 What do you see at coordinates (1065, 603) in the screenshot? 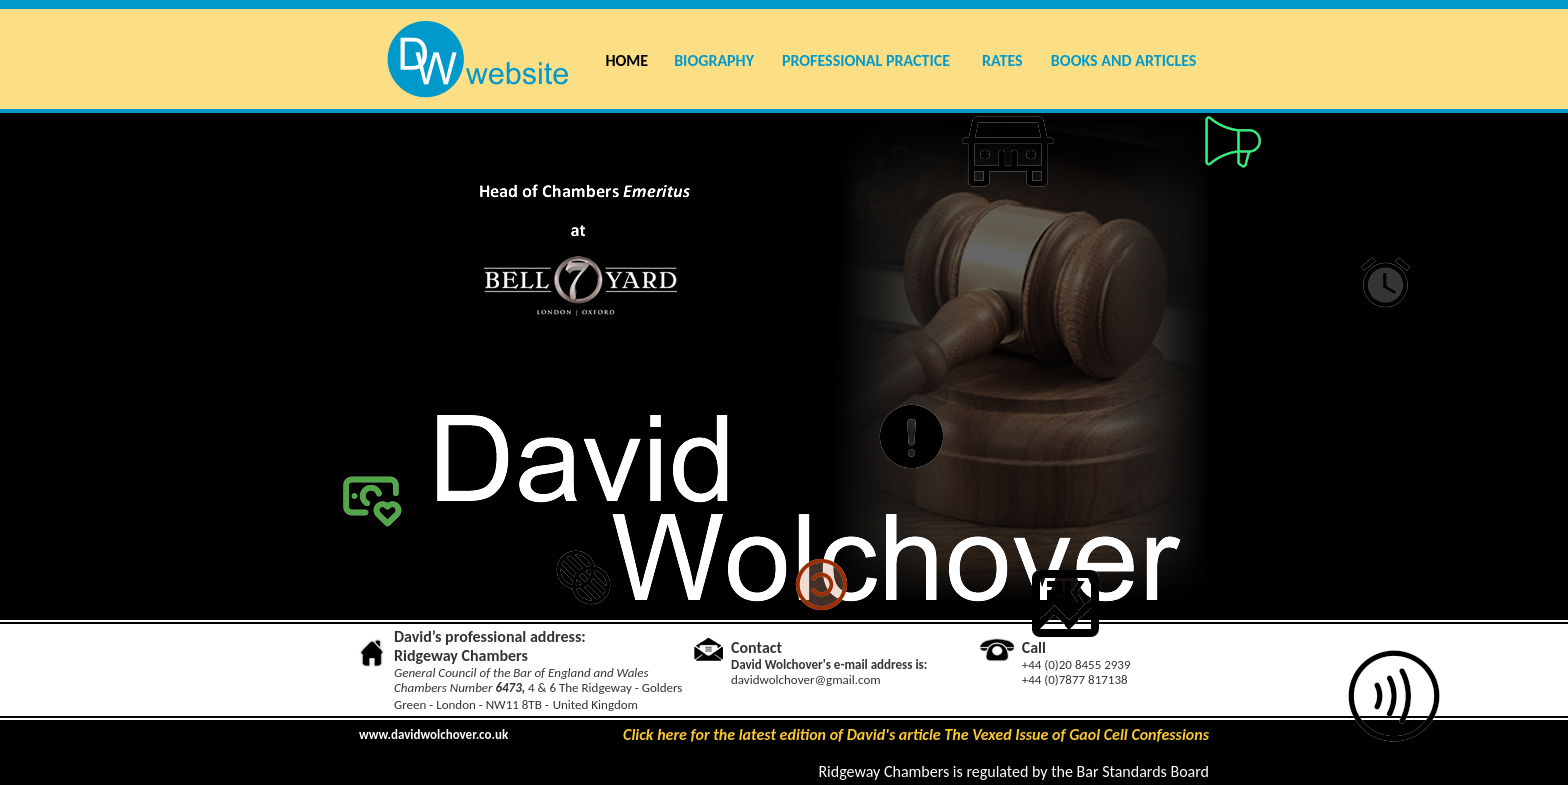
I see `view 2K resolution video quality settings` at bounding box center [1065, 603].